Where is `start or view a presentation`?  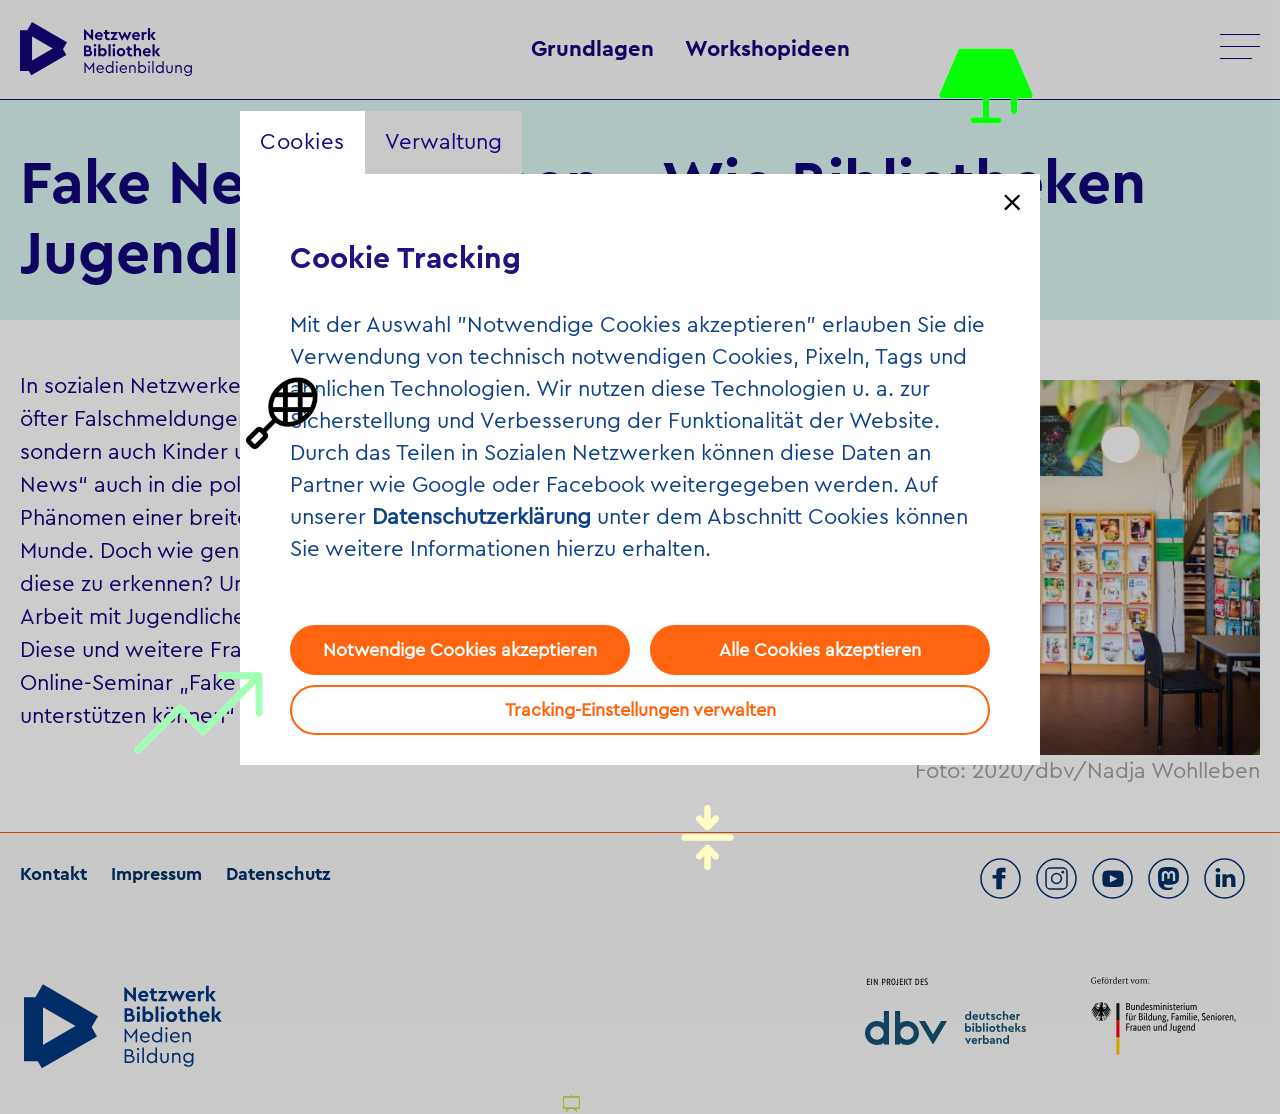 start or view a presentation is located at coordinates (571, 1103).